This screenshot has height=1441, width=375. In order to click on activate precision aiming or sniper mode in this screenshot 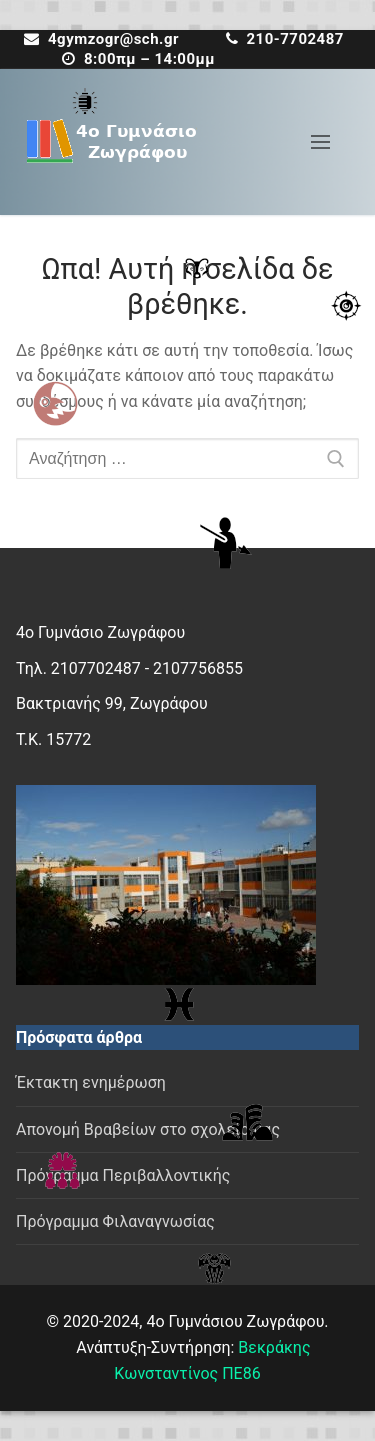, I will do `click(346, 306)`.